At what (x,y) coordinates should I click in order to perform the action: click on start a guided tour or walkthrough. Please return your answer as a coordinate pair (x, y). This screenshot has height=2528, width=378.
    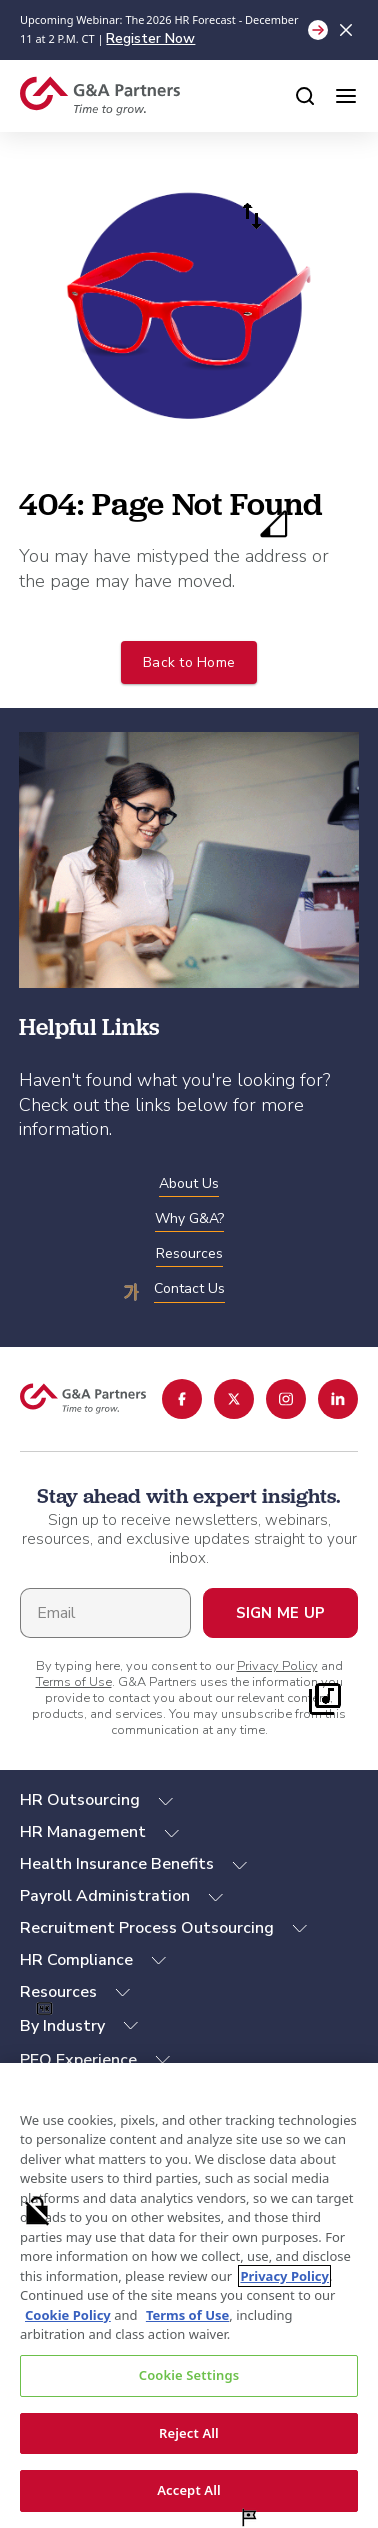
    Looking at the image, I should click on (248, 2517).